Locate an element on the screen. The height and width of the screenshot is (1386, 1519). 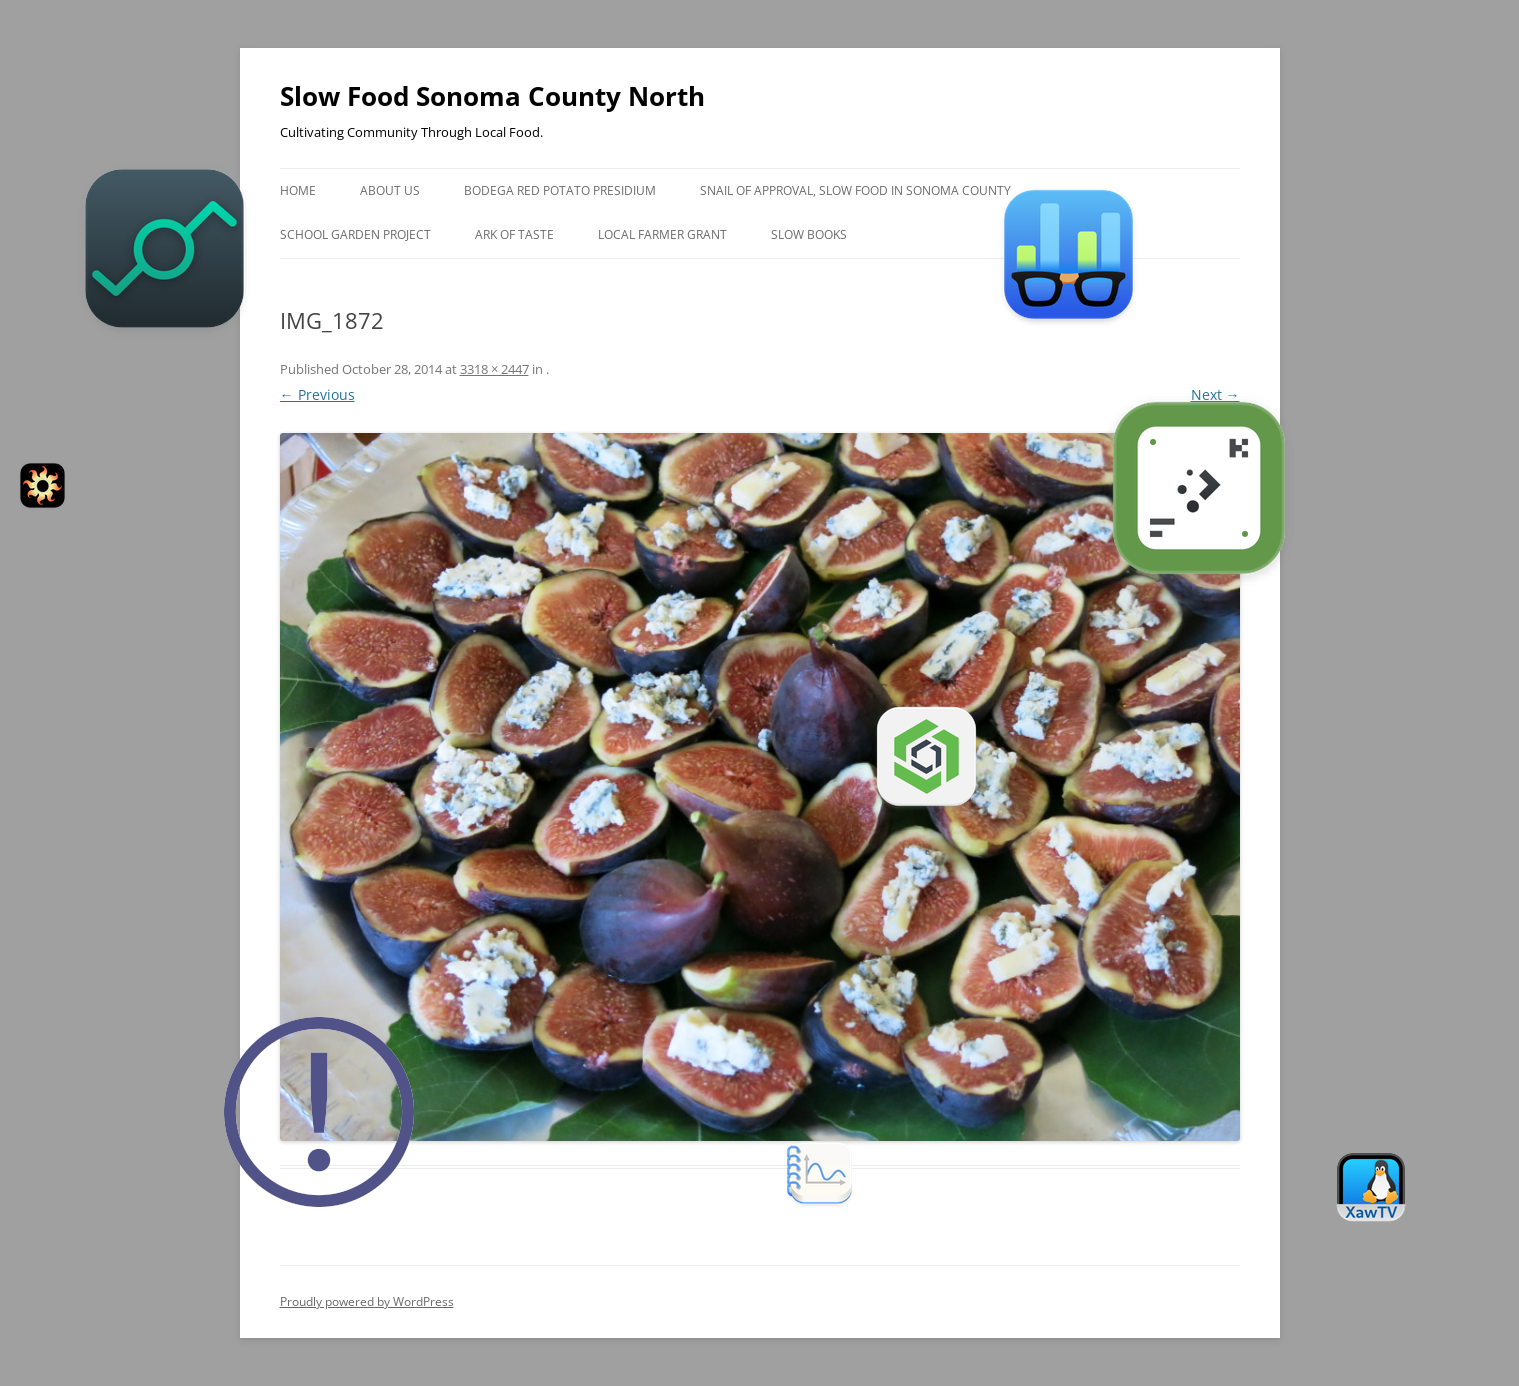
open geekbench to benchmark device performance is located at coordinates (1068, 254).